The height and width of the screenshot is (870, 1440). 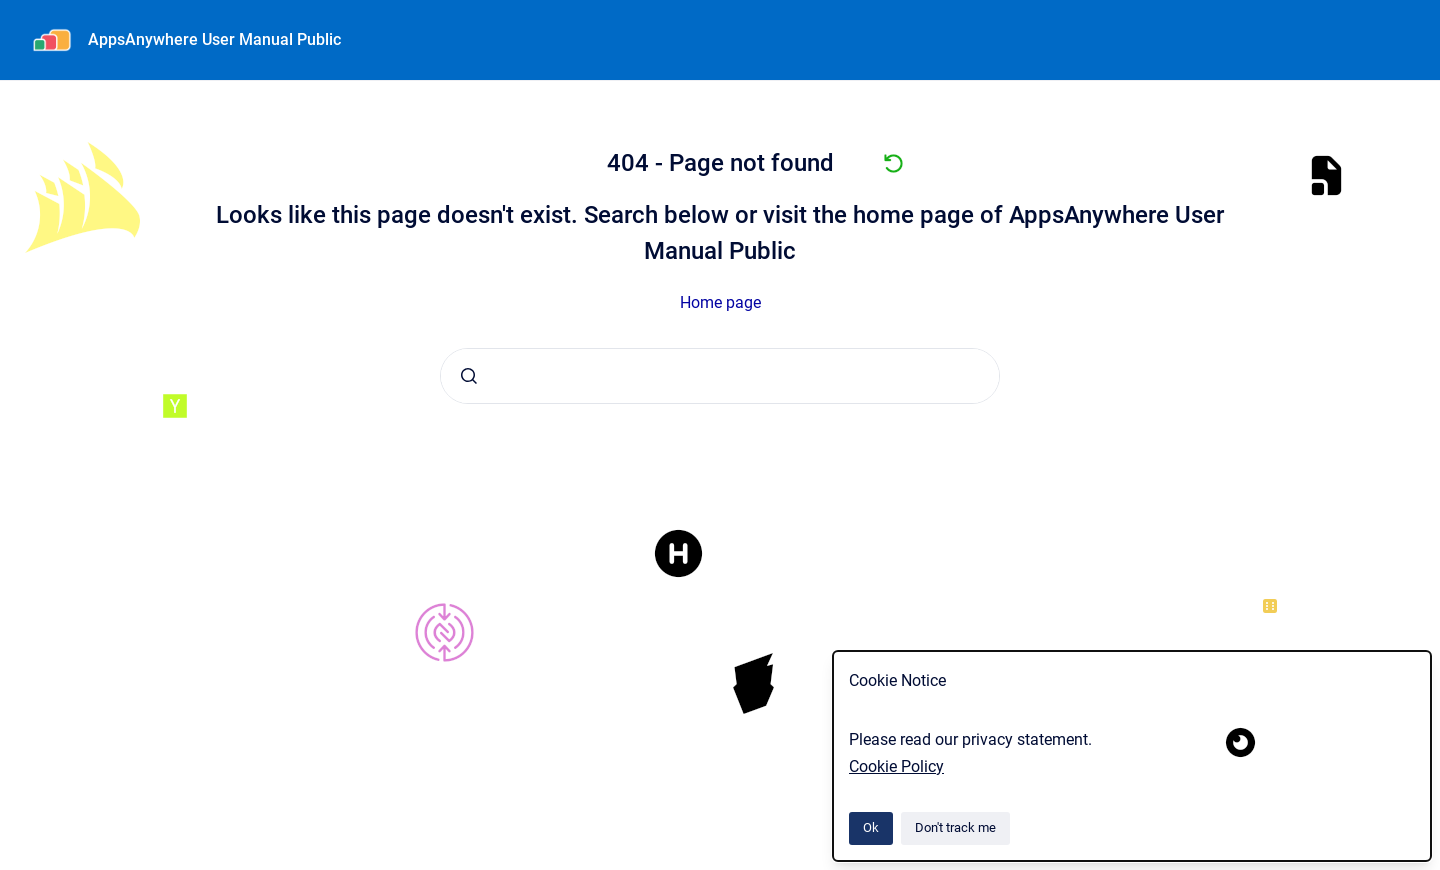 What do you see at coordinates (1240, 742) in the screenshot?
I see `view or preview content` at bounding box center [1240, 742].